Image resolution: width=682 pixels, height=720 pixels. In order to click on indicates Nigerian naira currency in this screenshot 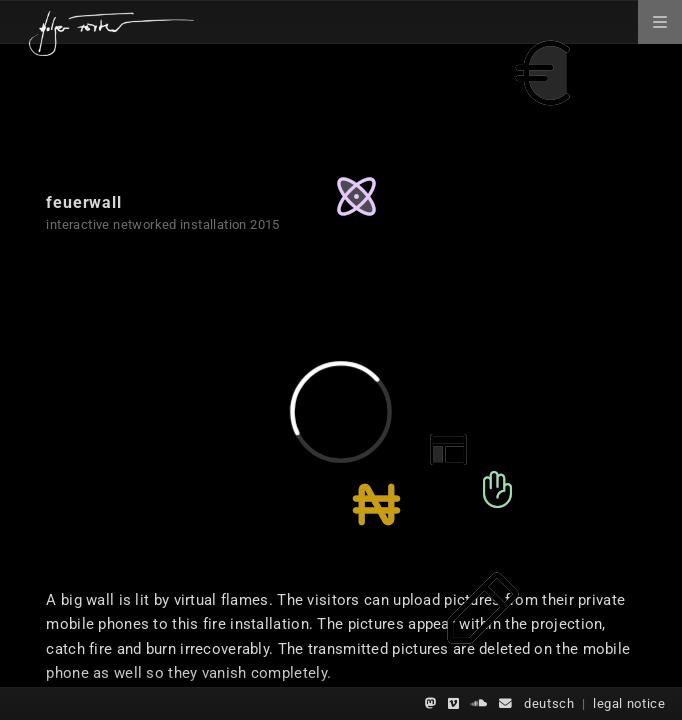, I will do `click(376, 504)`.